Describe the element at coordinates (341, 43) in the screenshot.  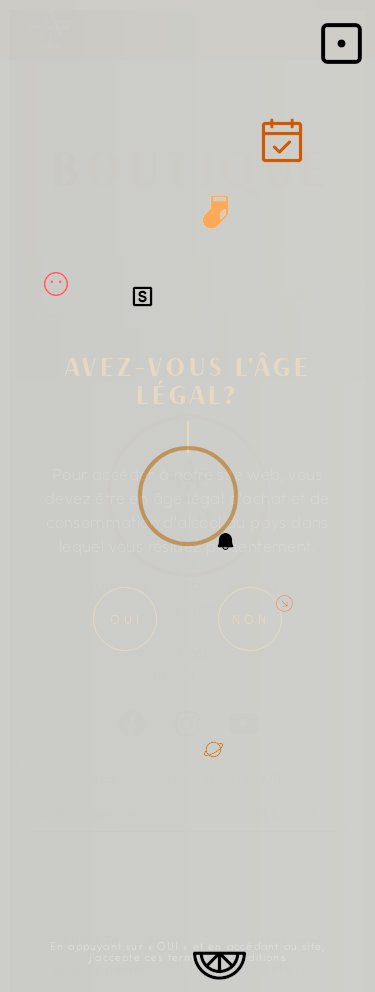
I see `indicates a selected or active state` at that location.